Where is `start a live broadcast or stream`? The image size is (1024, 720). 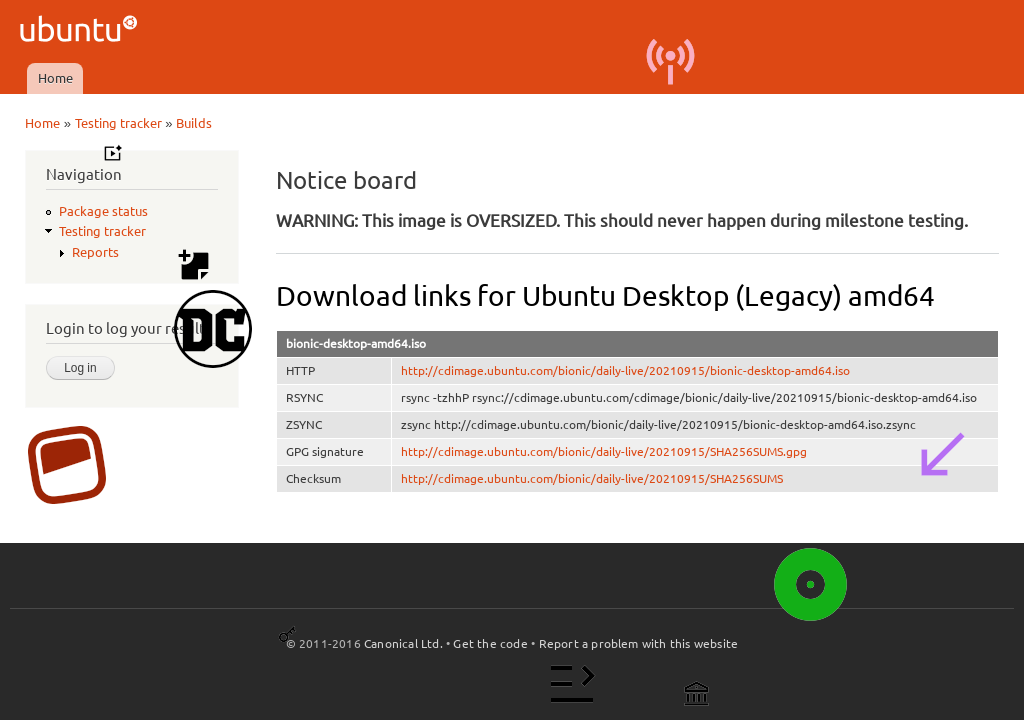 start a live broadcast or stream is located at coordinates (670, 60).